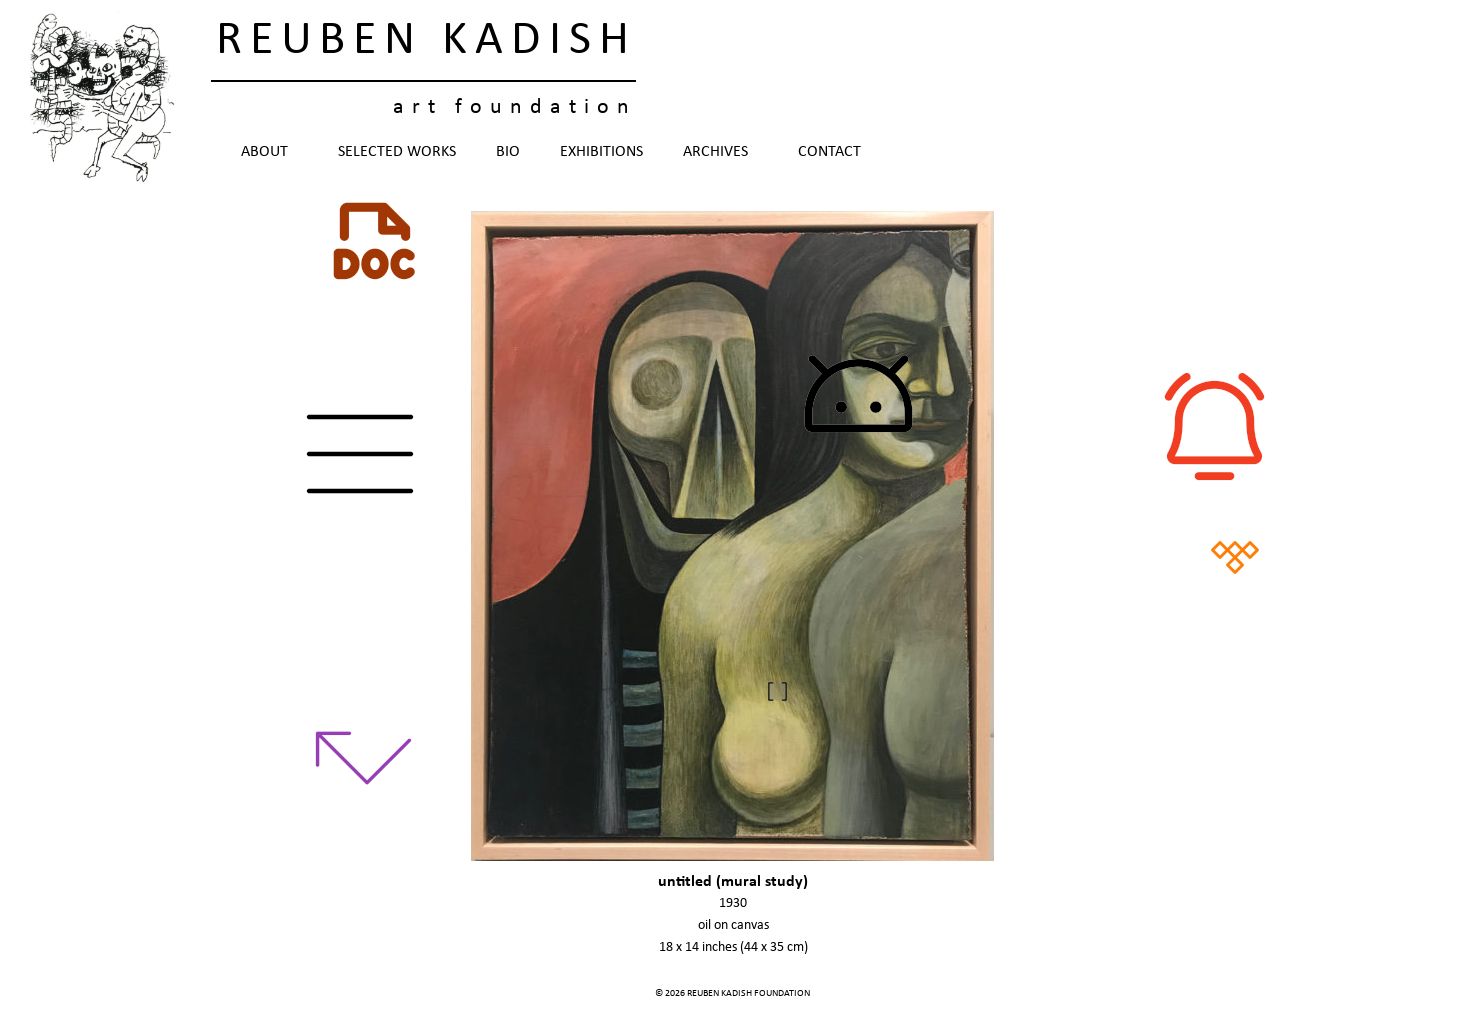 This screenshot has height=1009, width=1466. What do you see at coordinates (360, 454) in the screenshot?
I see `open navigation menu` at bounding box center [360, 454].